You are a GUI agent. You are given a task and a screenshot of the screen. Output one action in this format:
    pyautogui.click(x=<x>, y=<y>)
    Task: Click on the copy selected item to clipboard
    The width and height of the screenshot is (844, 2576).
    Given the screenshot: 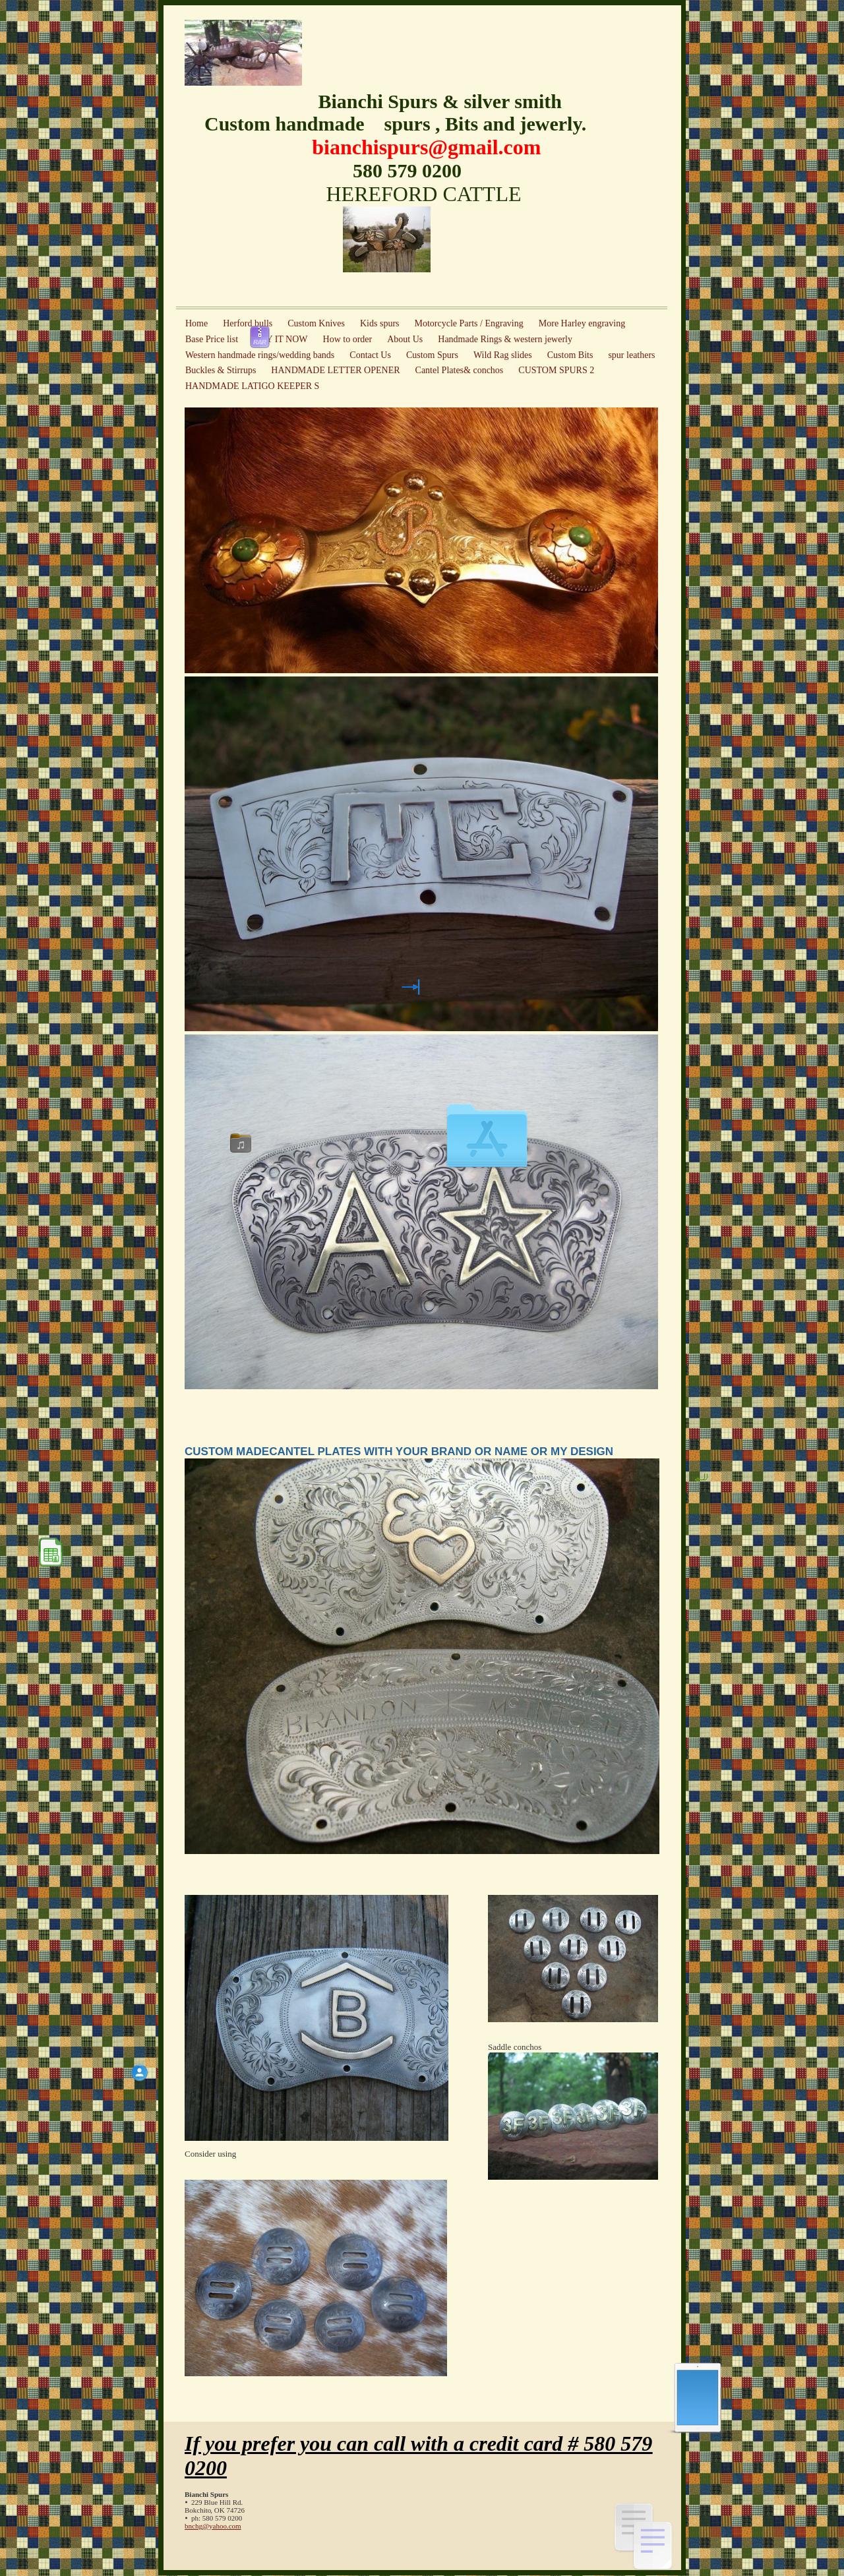 What is the action you would take?
    pyautogui.click(x=643, y=2536)
    